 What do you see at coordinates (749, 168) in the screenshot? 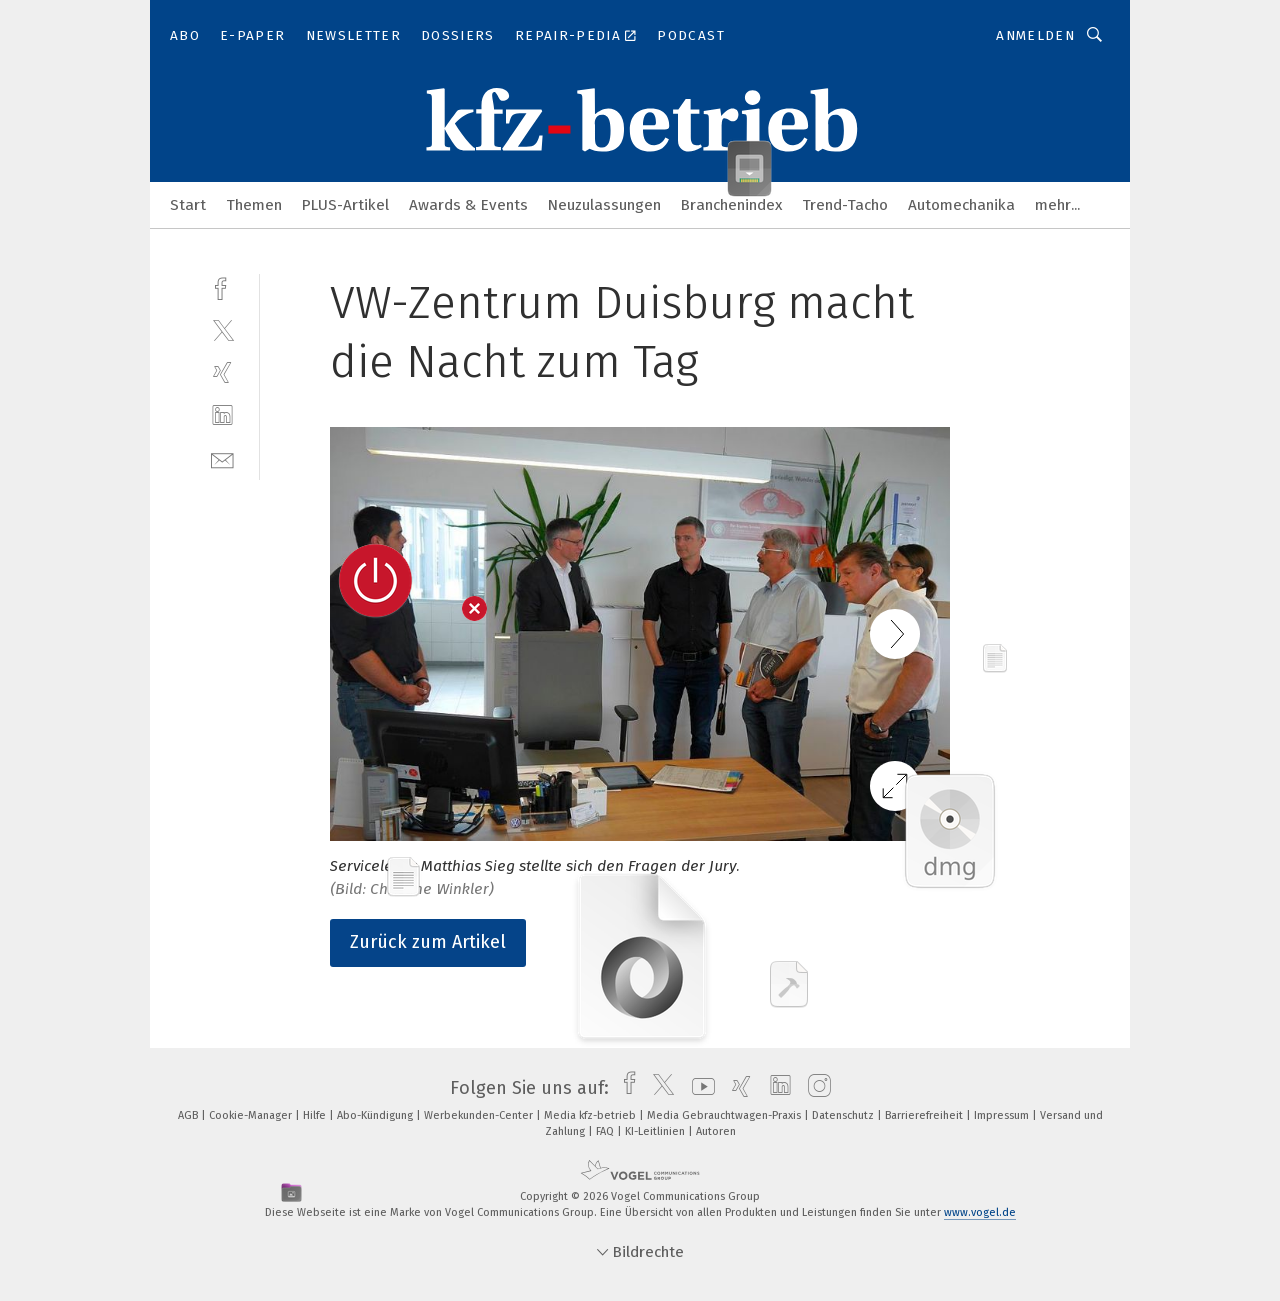
I see `gameboy ROM file type indicator` at bounding box center [749, 168].